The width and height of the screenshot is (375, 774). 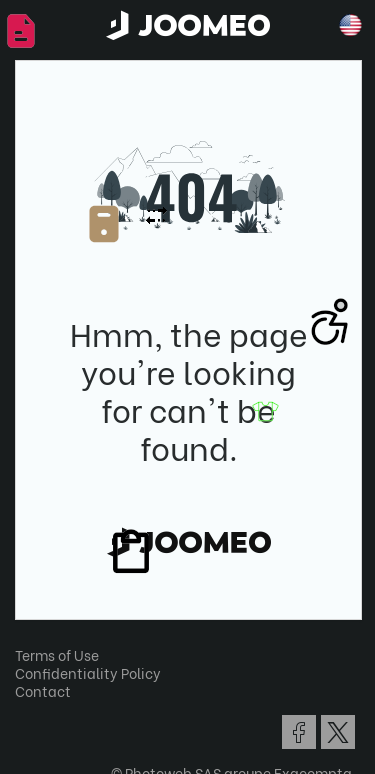 What do you see at coordinates (104, 224) in the screenshot?
I see `access mobile device settings` at bounding box center [104, 224].